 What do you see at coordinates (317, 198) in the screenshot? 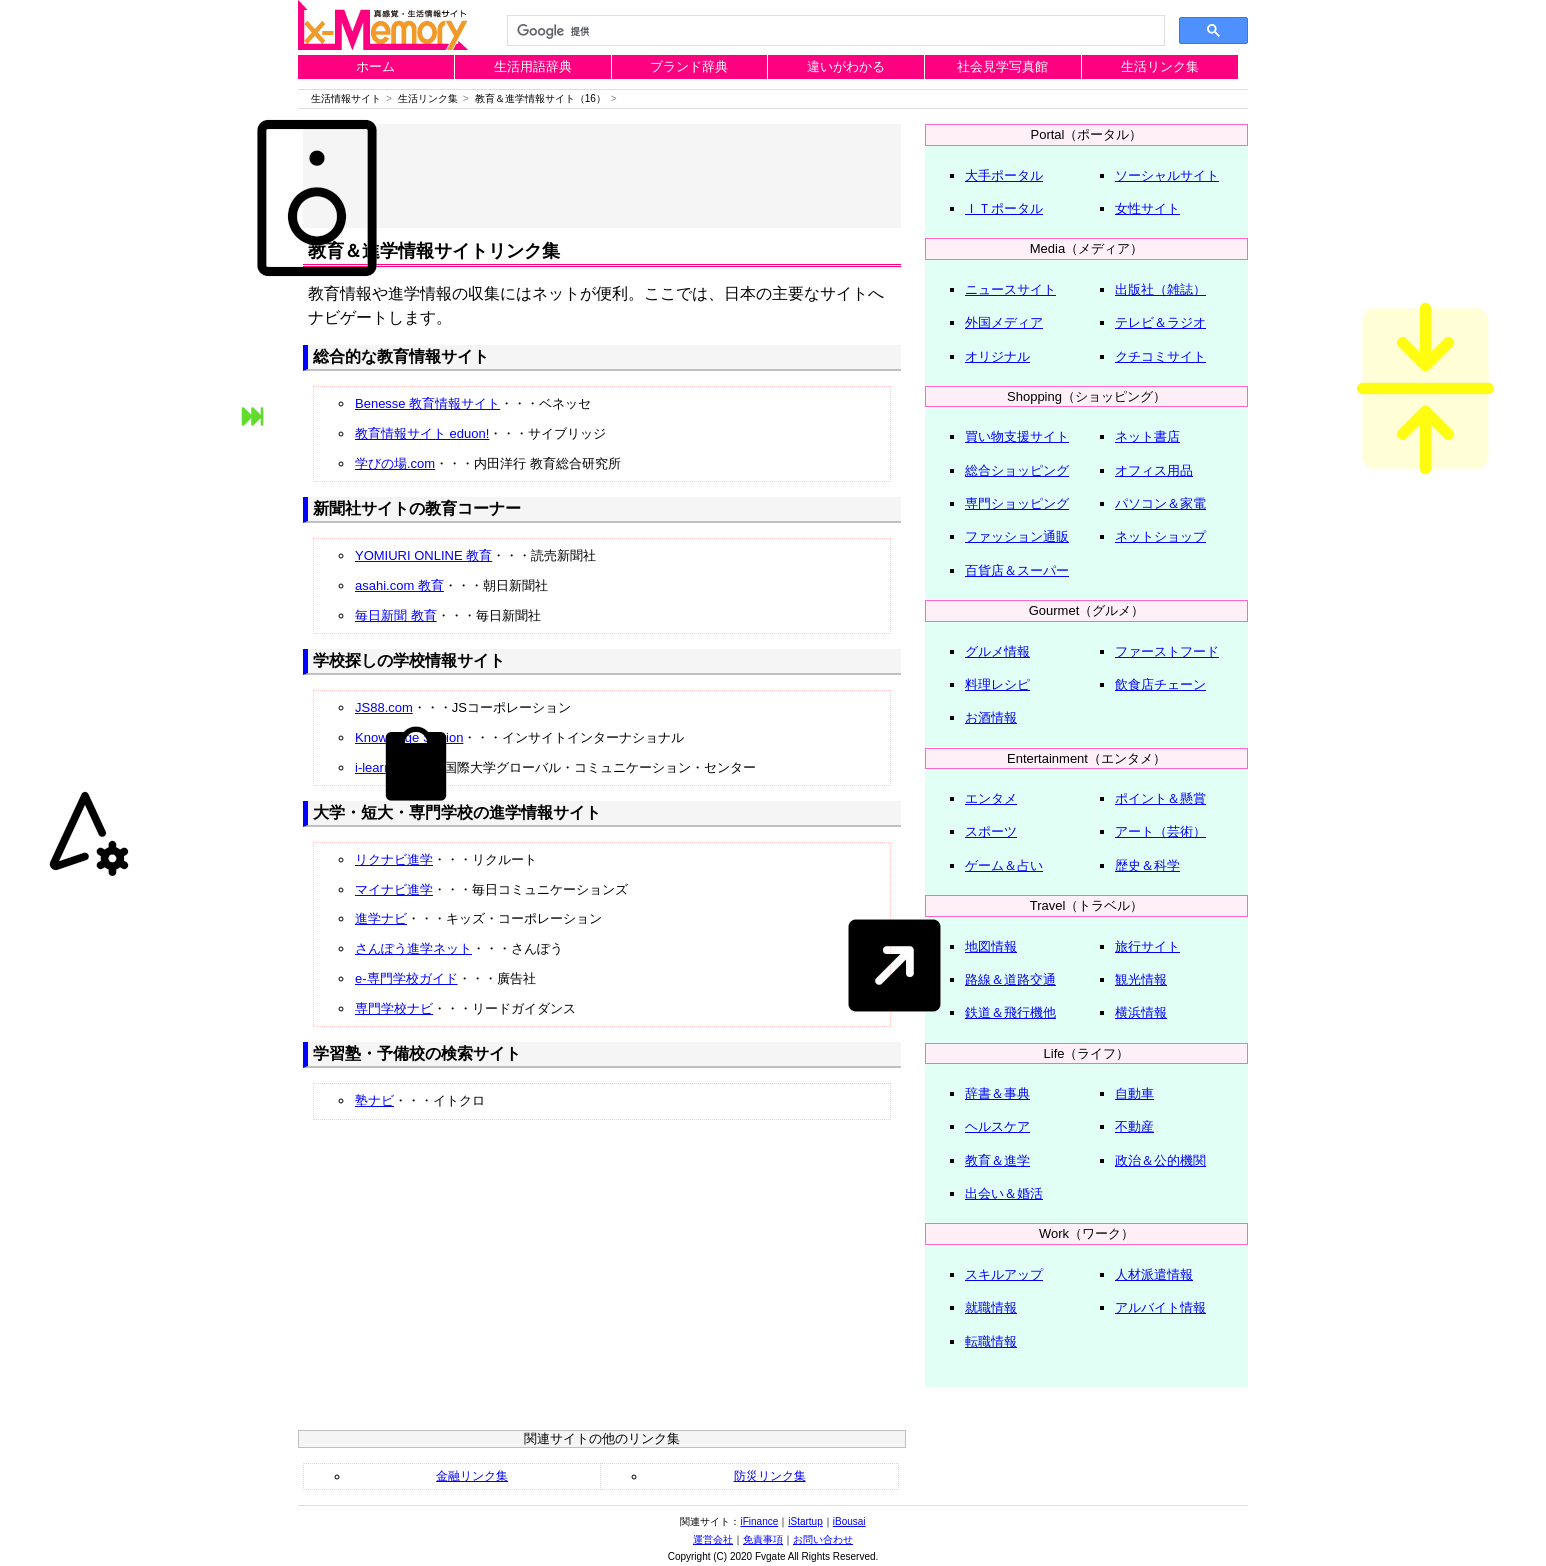
I see `adjust speaker or audio output settings` at bounding box center [317, 198].